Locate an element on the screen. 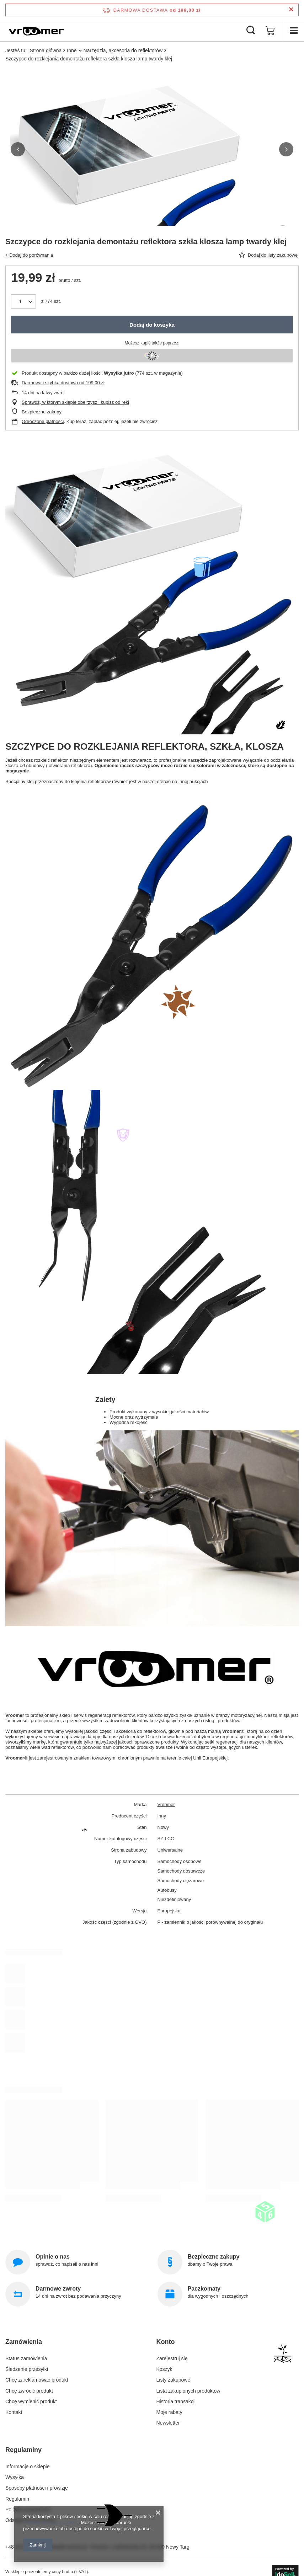 The height and width of the screenshot is (2576, 304). incense or aromatherapy item in a game inventory is located at coordinates (130, 1326).